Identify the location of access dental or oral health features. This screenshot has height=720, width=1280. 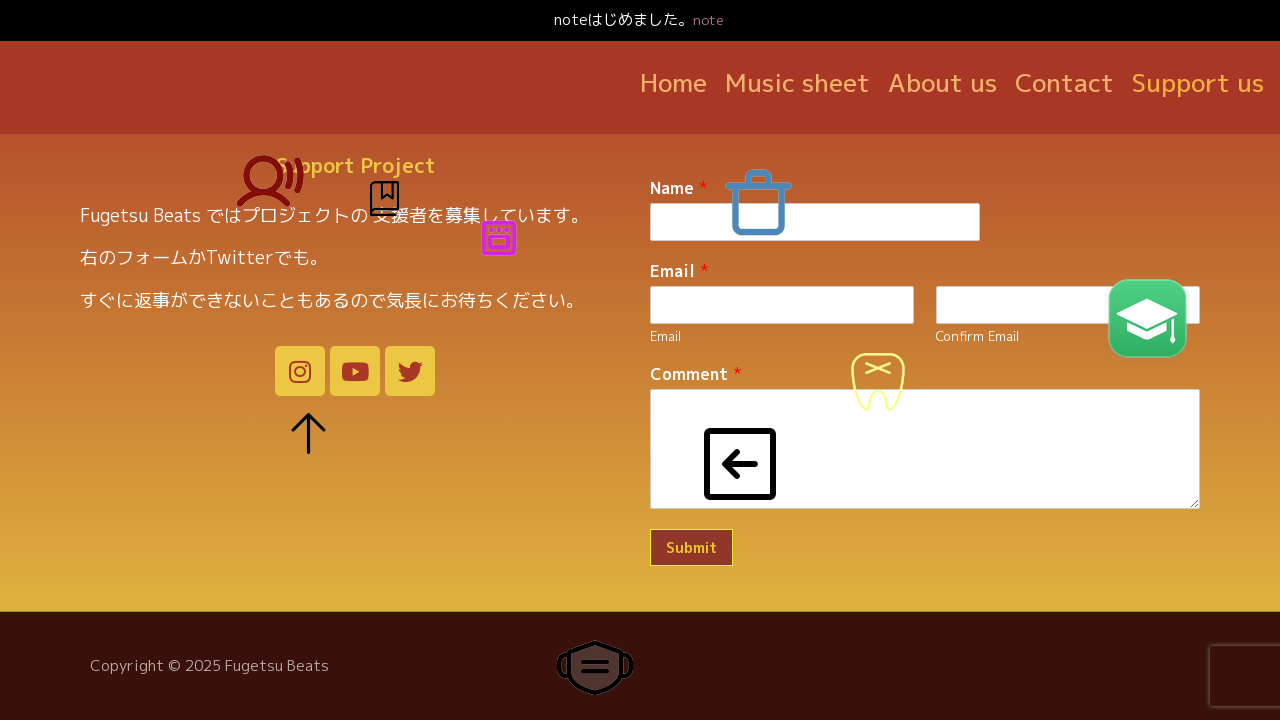
(878, 382).